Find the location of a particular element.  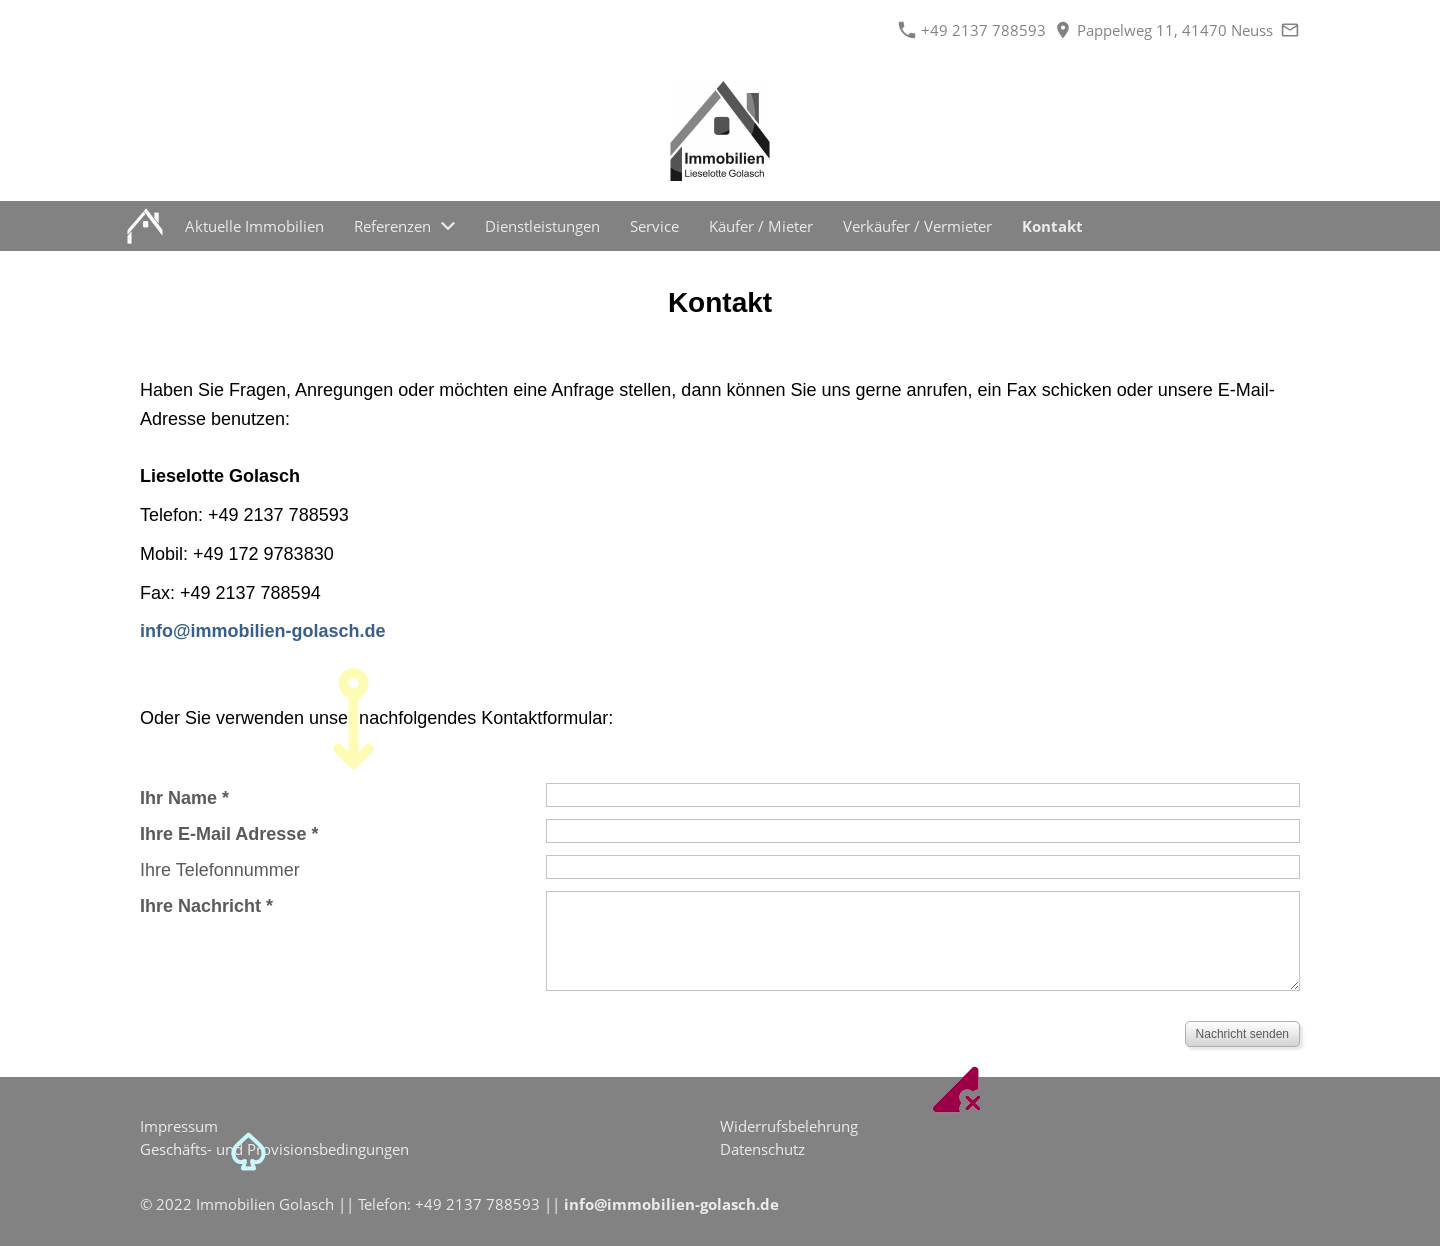

scroll down or view more content is located at coordinates (353, 718).